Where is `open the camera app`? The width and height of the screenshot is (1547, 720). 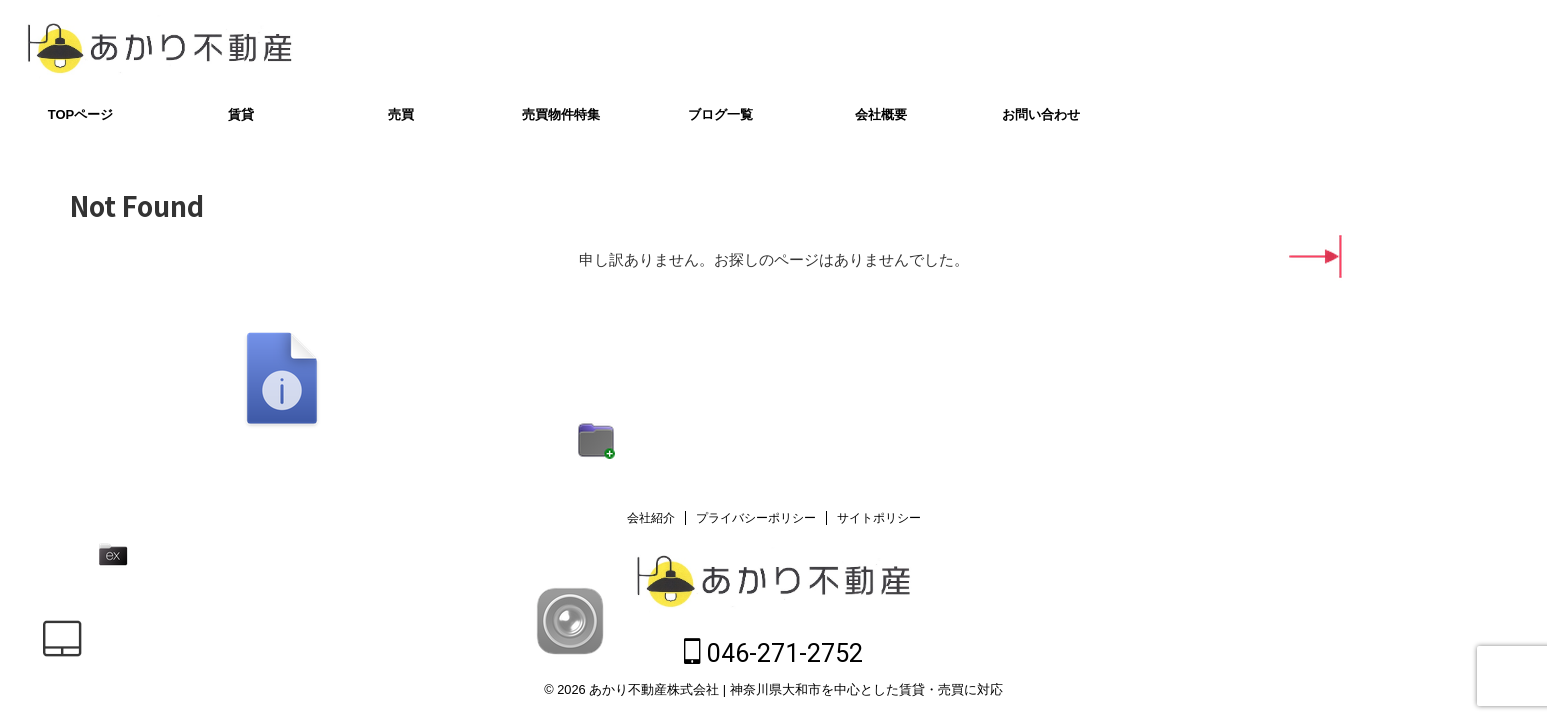 open the camera app is located at coordinates (570, 621).